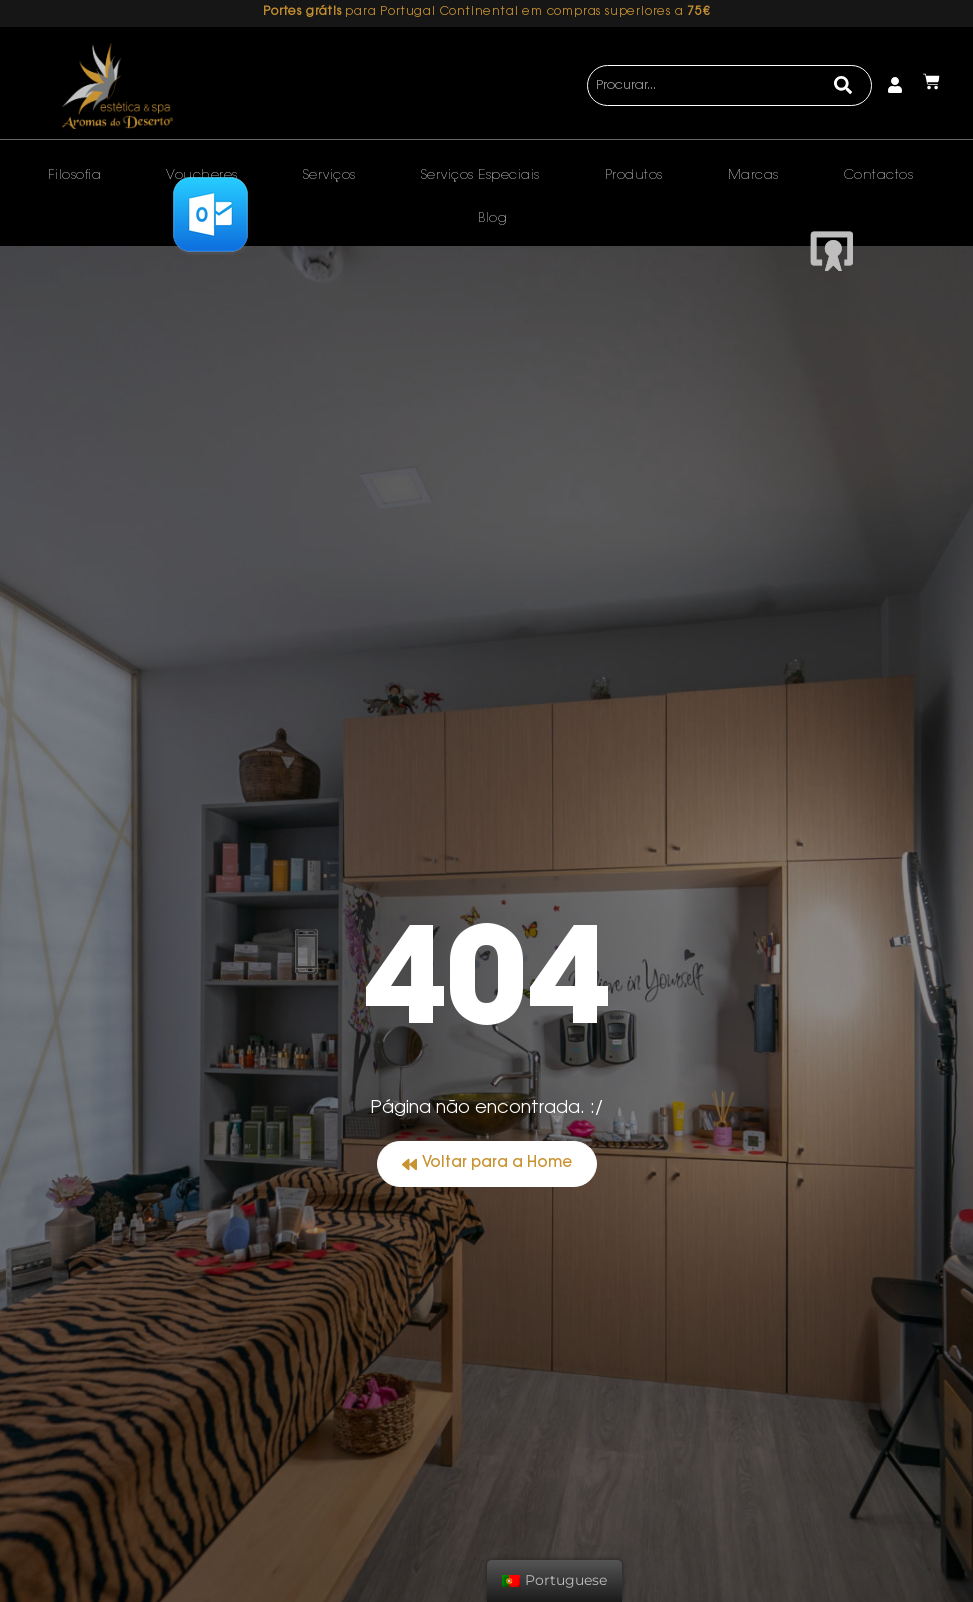 This screenshot has width=973, height=1602. Describe the element at coordinates (210, 214) in the screenshot. I see `open Microsoft Outlook email app` at that location.